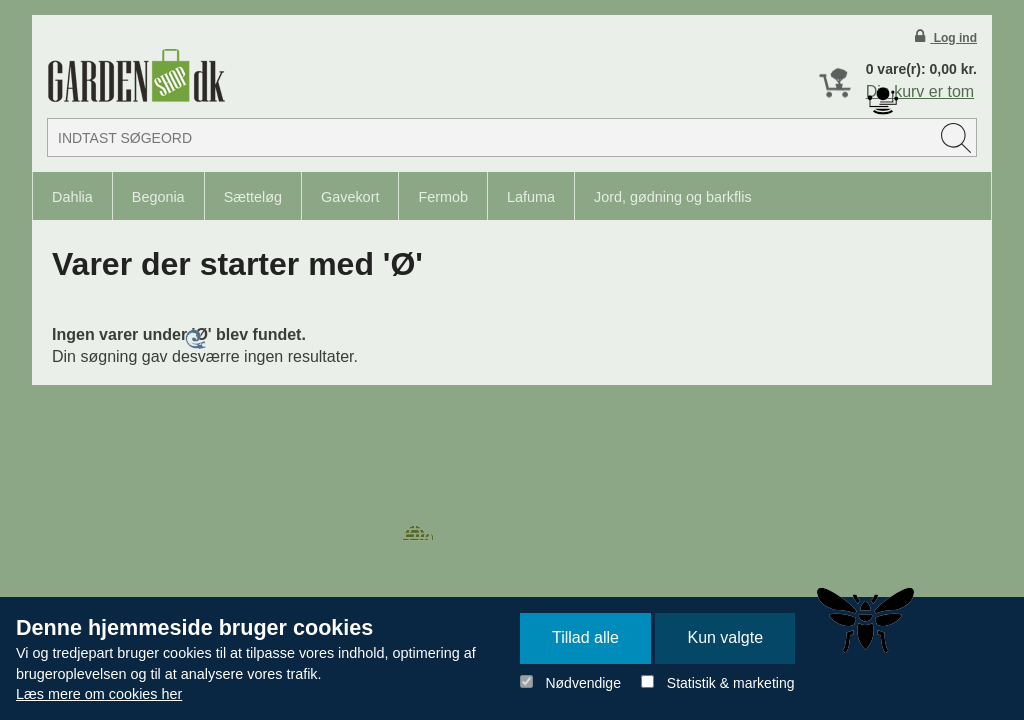  I want to click on winter or arctic themed content, so click(418, 533).